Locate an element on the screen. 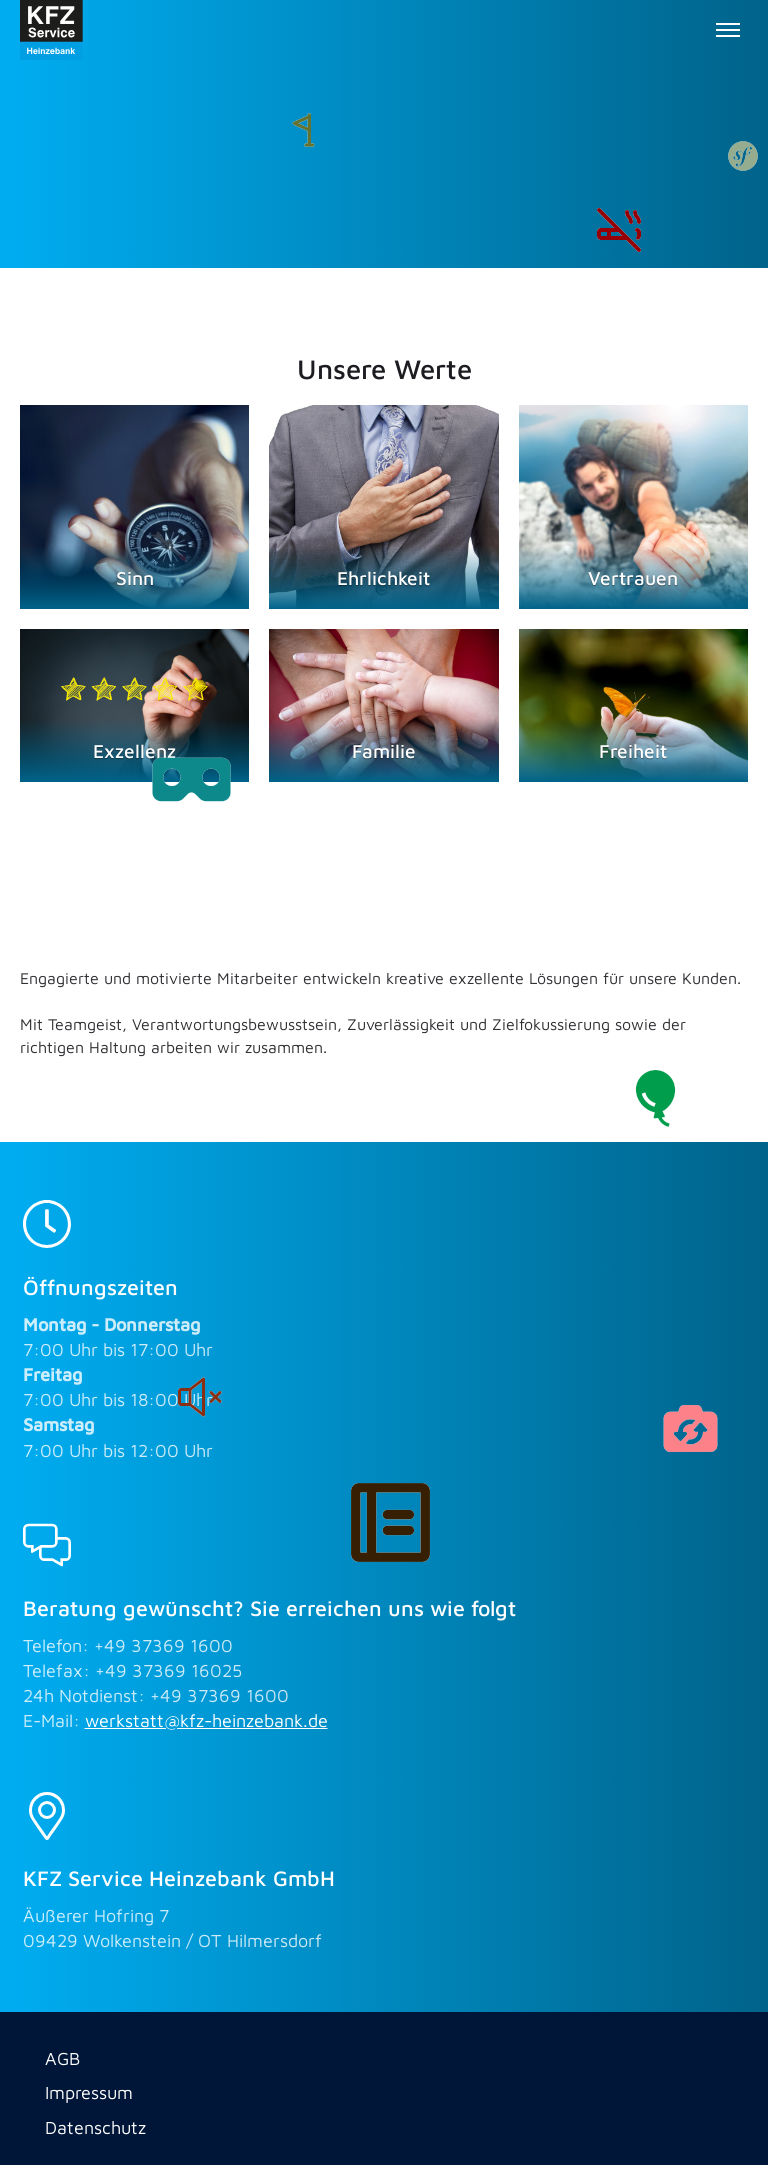 Image resolution: width=768 pixels, height=2165 pixels. launch virtual reality mode is located at coordinates (191, 779).